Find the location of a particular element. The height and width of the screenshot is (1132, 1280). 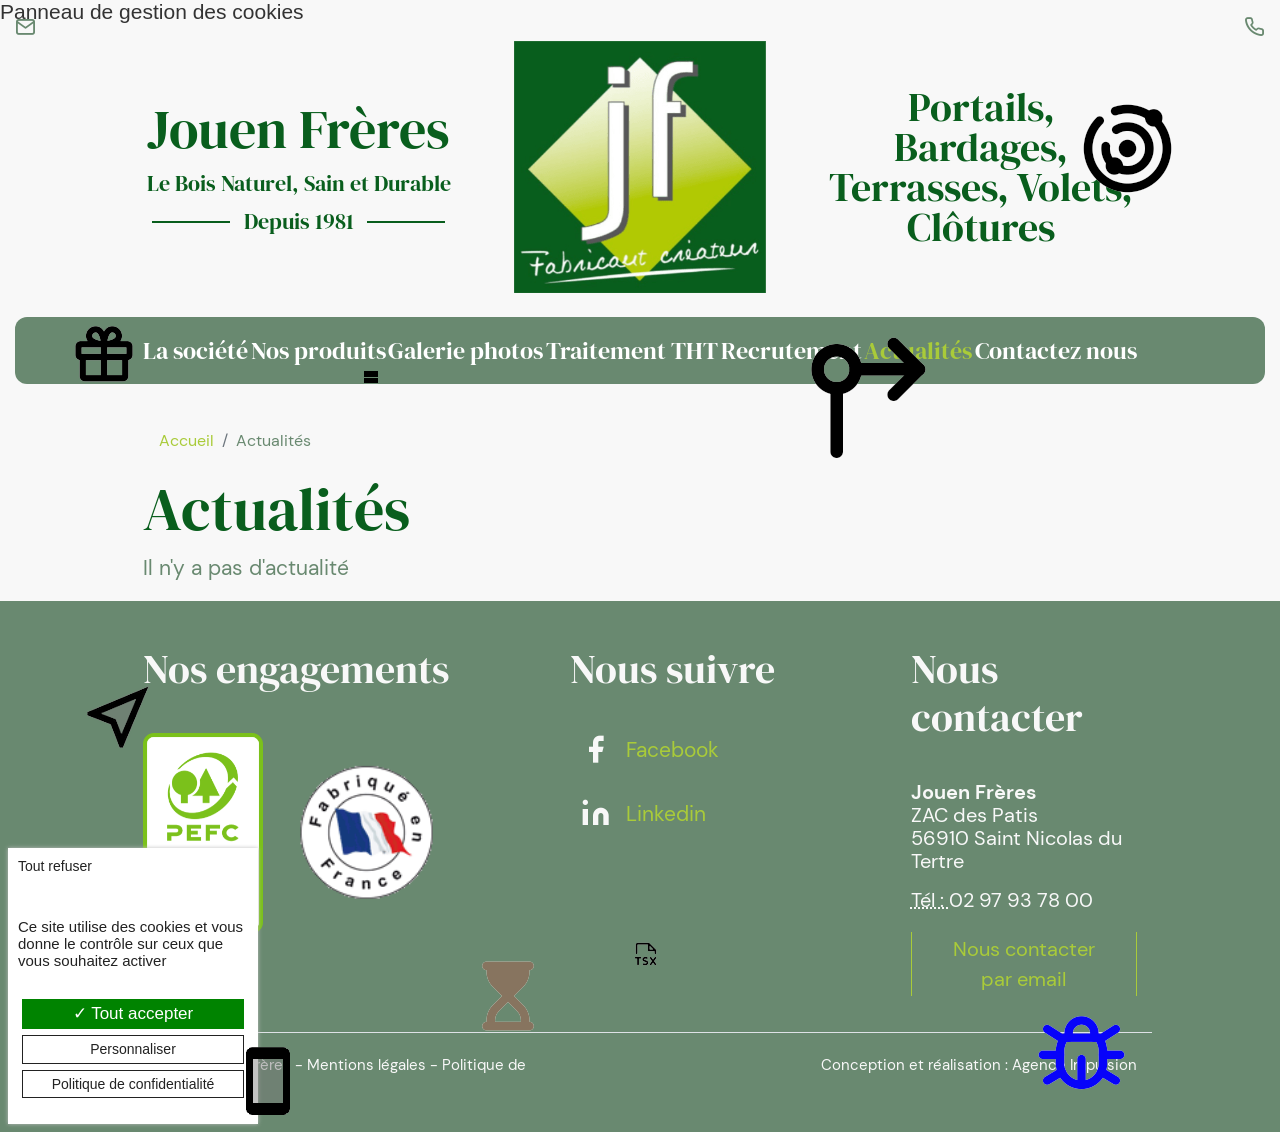

indicates a process in progress or loading state is located at coordinates (508, 996).